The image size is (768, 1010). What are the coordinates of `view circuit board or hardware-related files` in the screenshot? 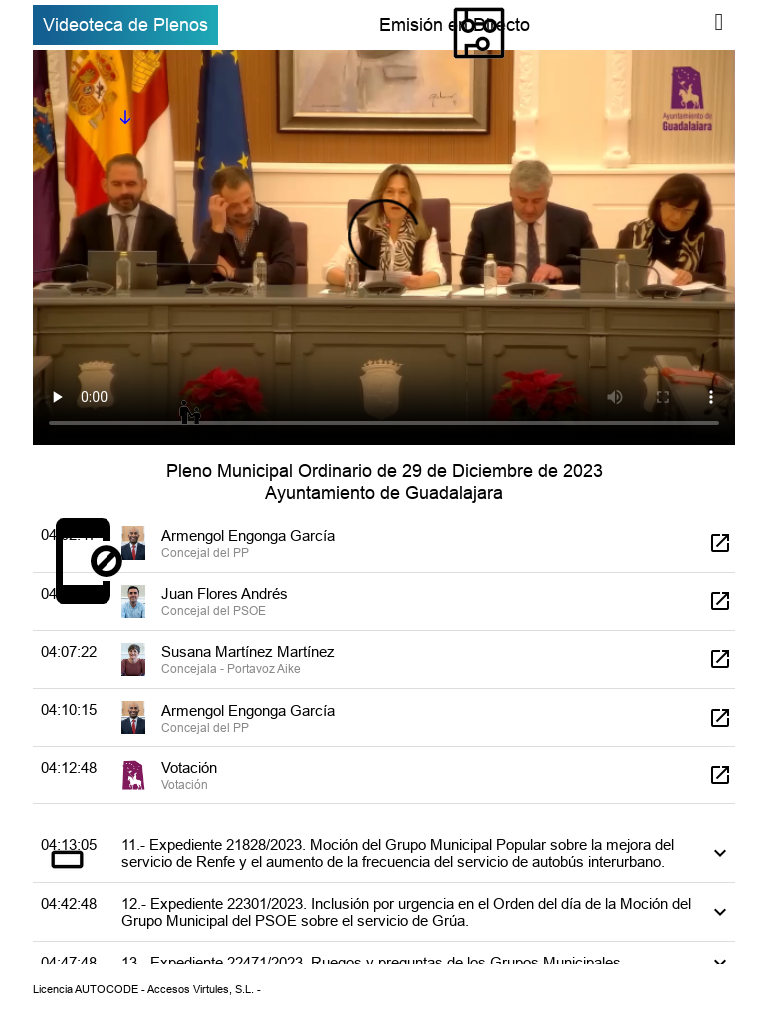 It's located at (479, 33).